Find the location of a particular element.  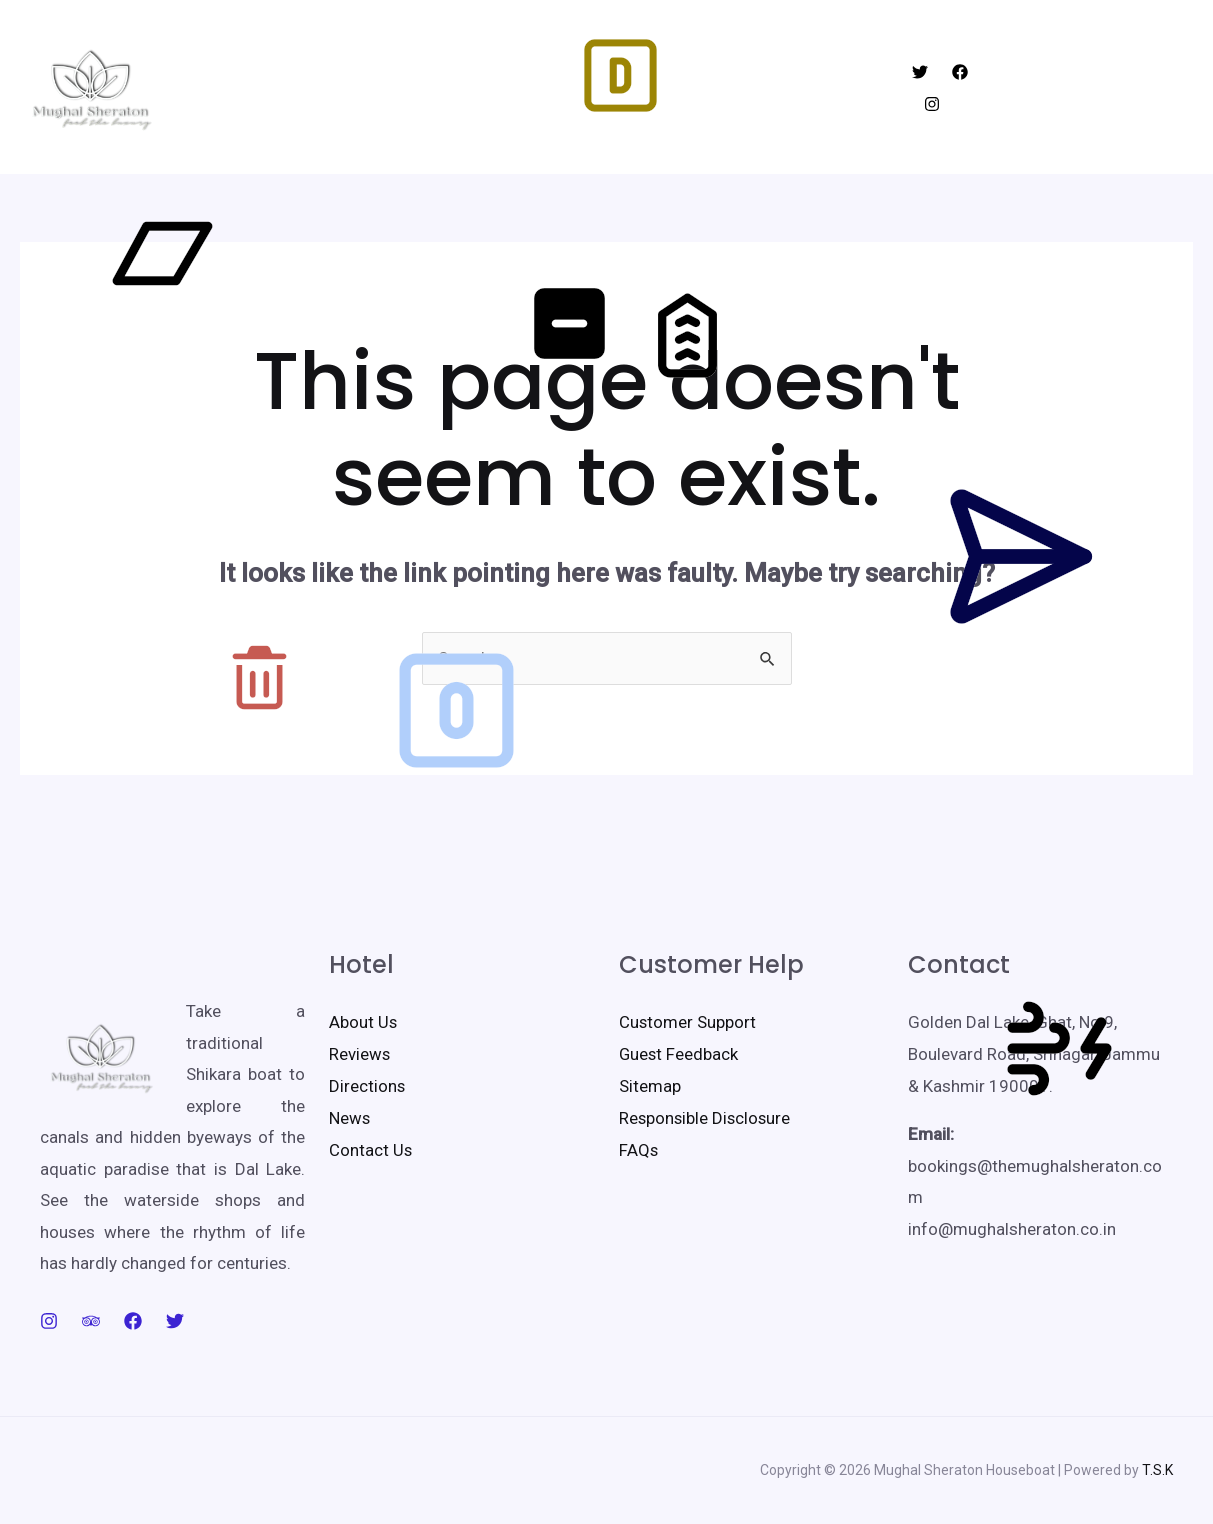

delete selected item is located at coordinates (259, 678).